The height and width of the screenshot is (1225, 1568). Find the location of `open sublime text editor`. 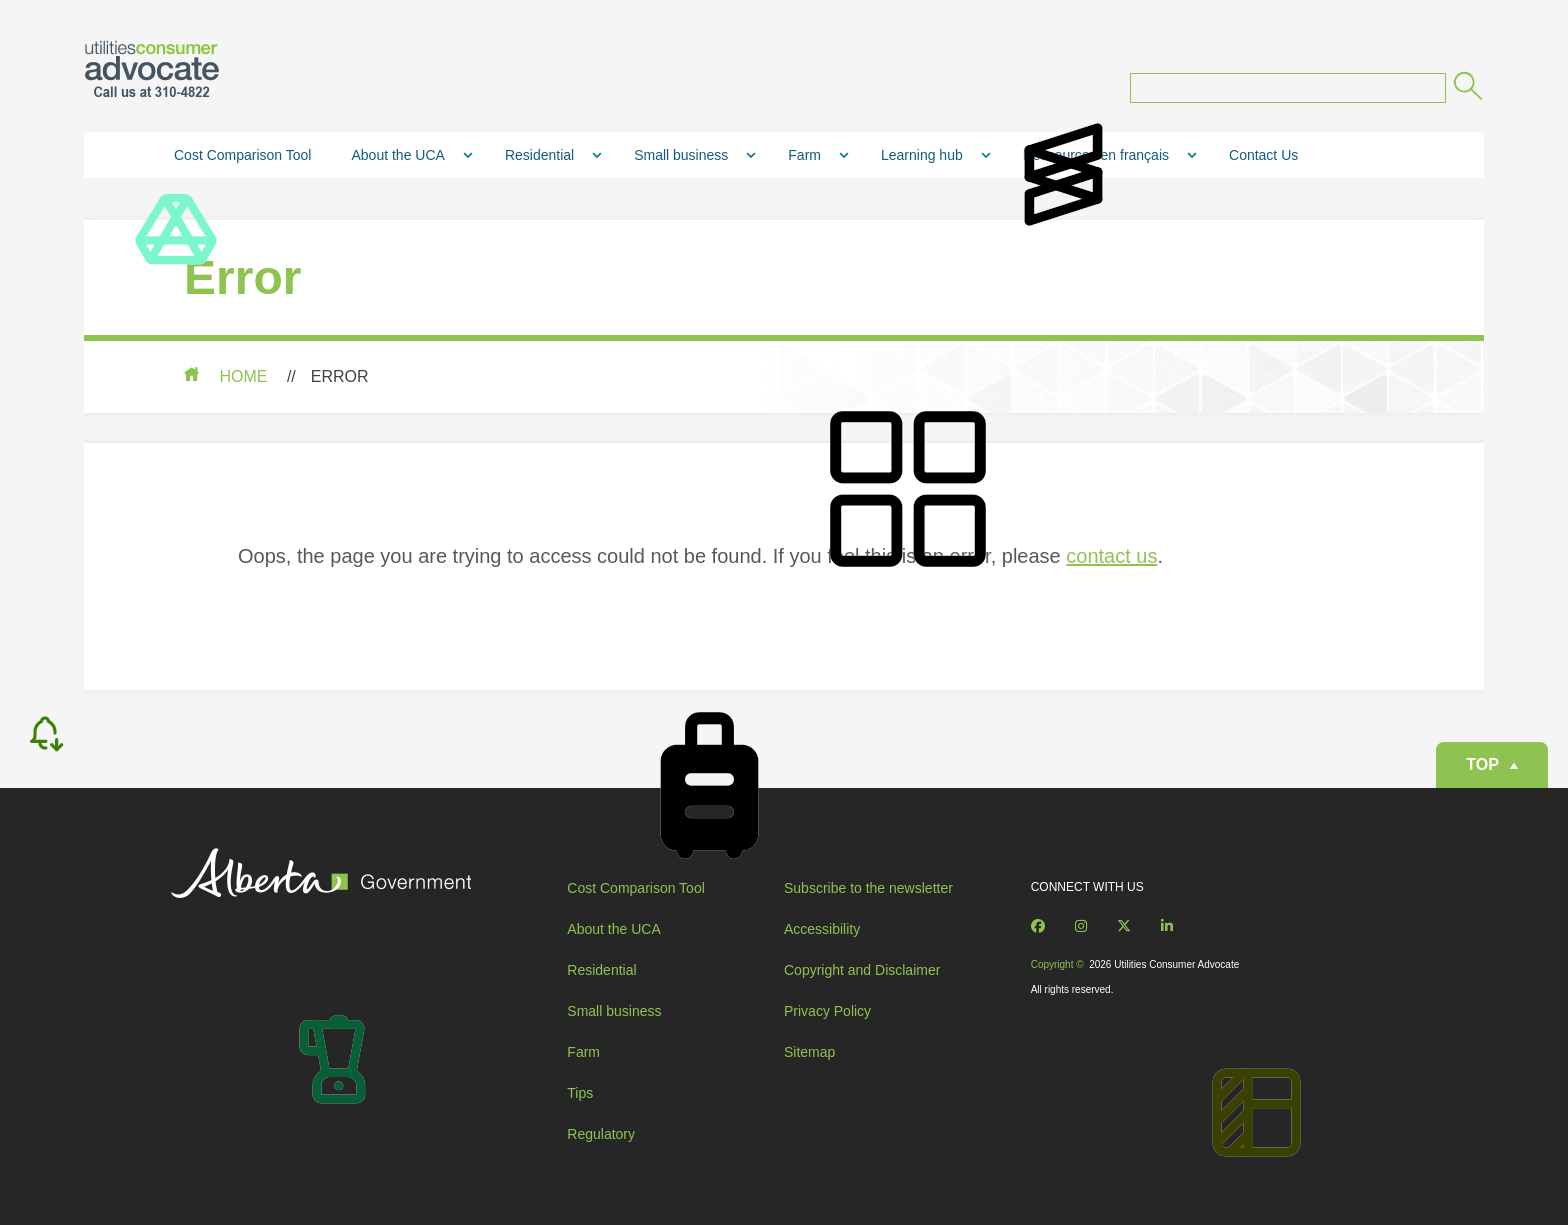

open sublime text editor is located at coordinates (1063, 174).